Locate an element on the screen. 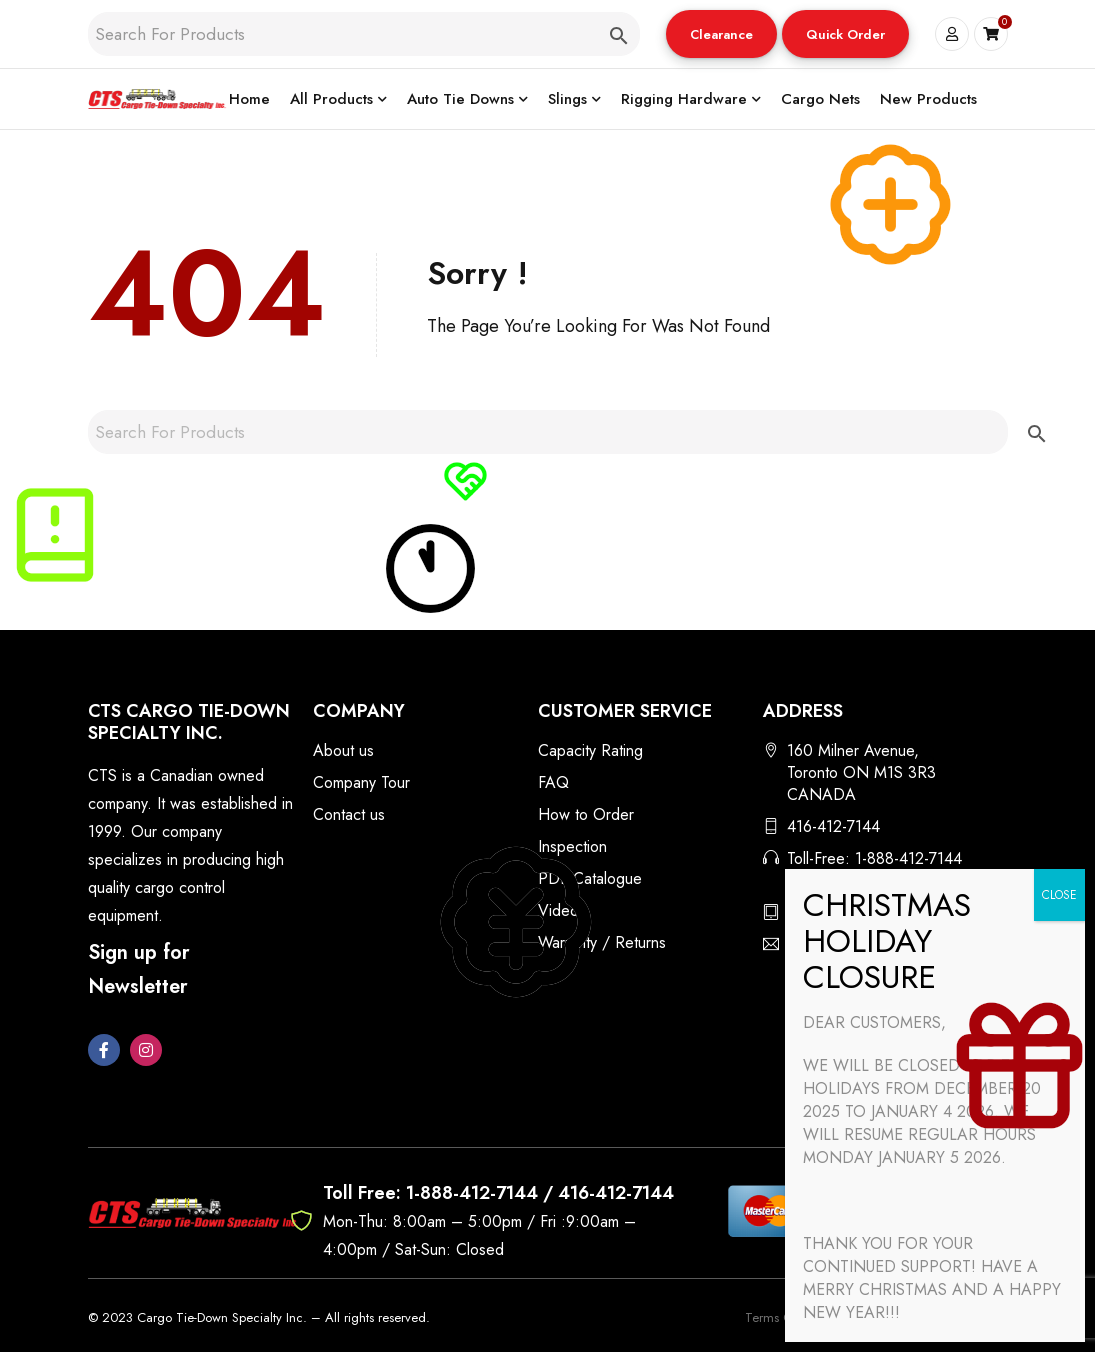 This screenshot has width=1095, height=1352. indicates an alert or notification related to a book or reading item is located at coordinates (55, 535).